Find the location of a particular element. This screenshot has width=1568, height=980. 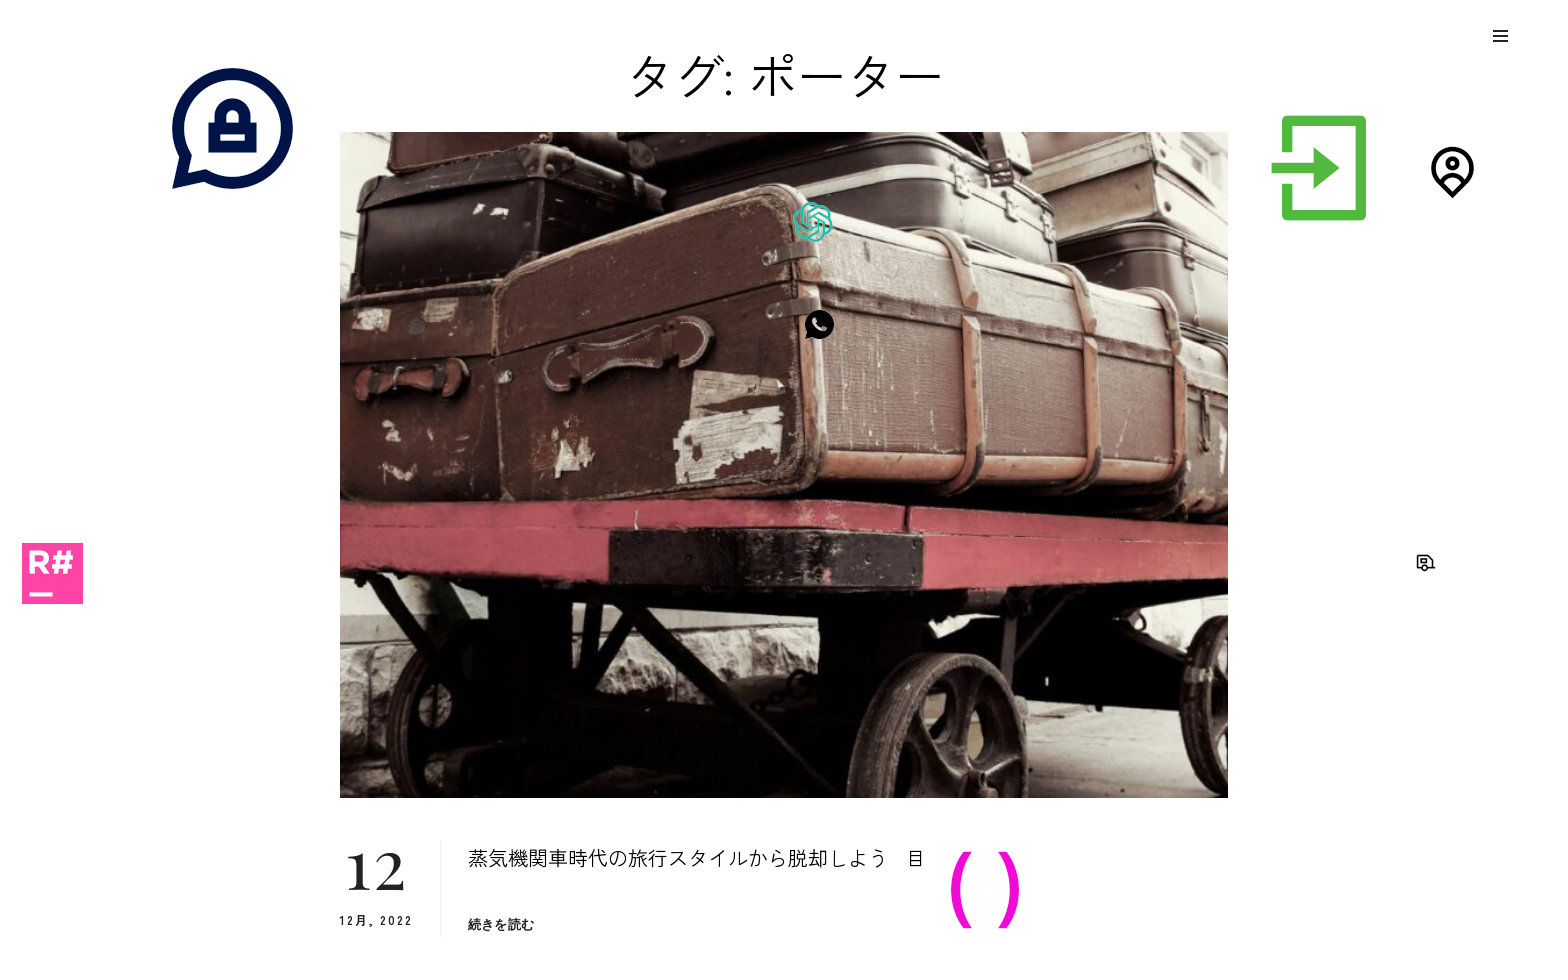

indicates code or programming-related content is located at coordinates (985, 890).